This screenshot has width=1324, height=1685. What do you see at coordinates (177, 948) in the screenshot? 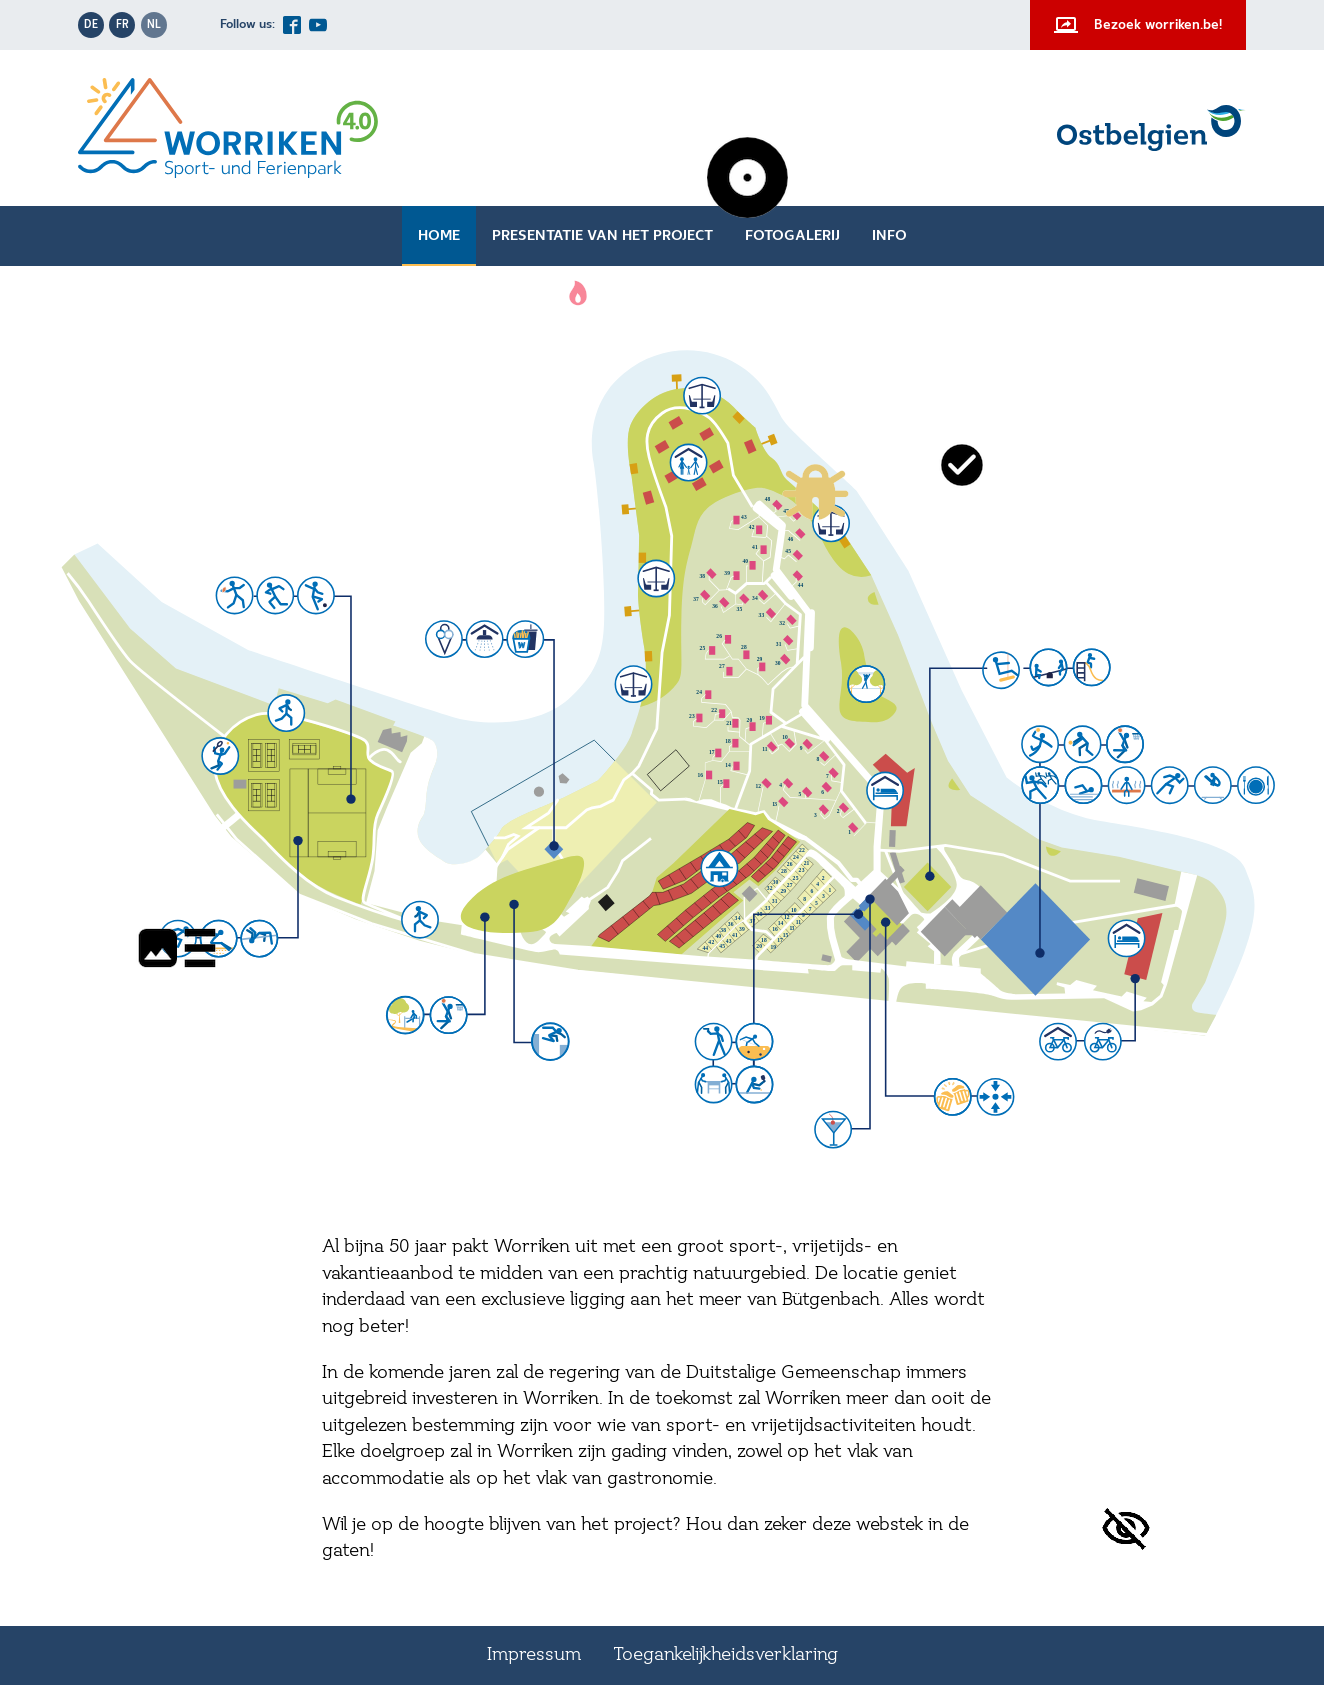
I see `view article or media with thumbnail preview` at bounding box center [177, 948].